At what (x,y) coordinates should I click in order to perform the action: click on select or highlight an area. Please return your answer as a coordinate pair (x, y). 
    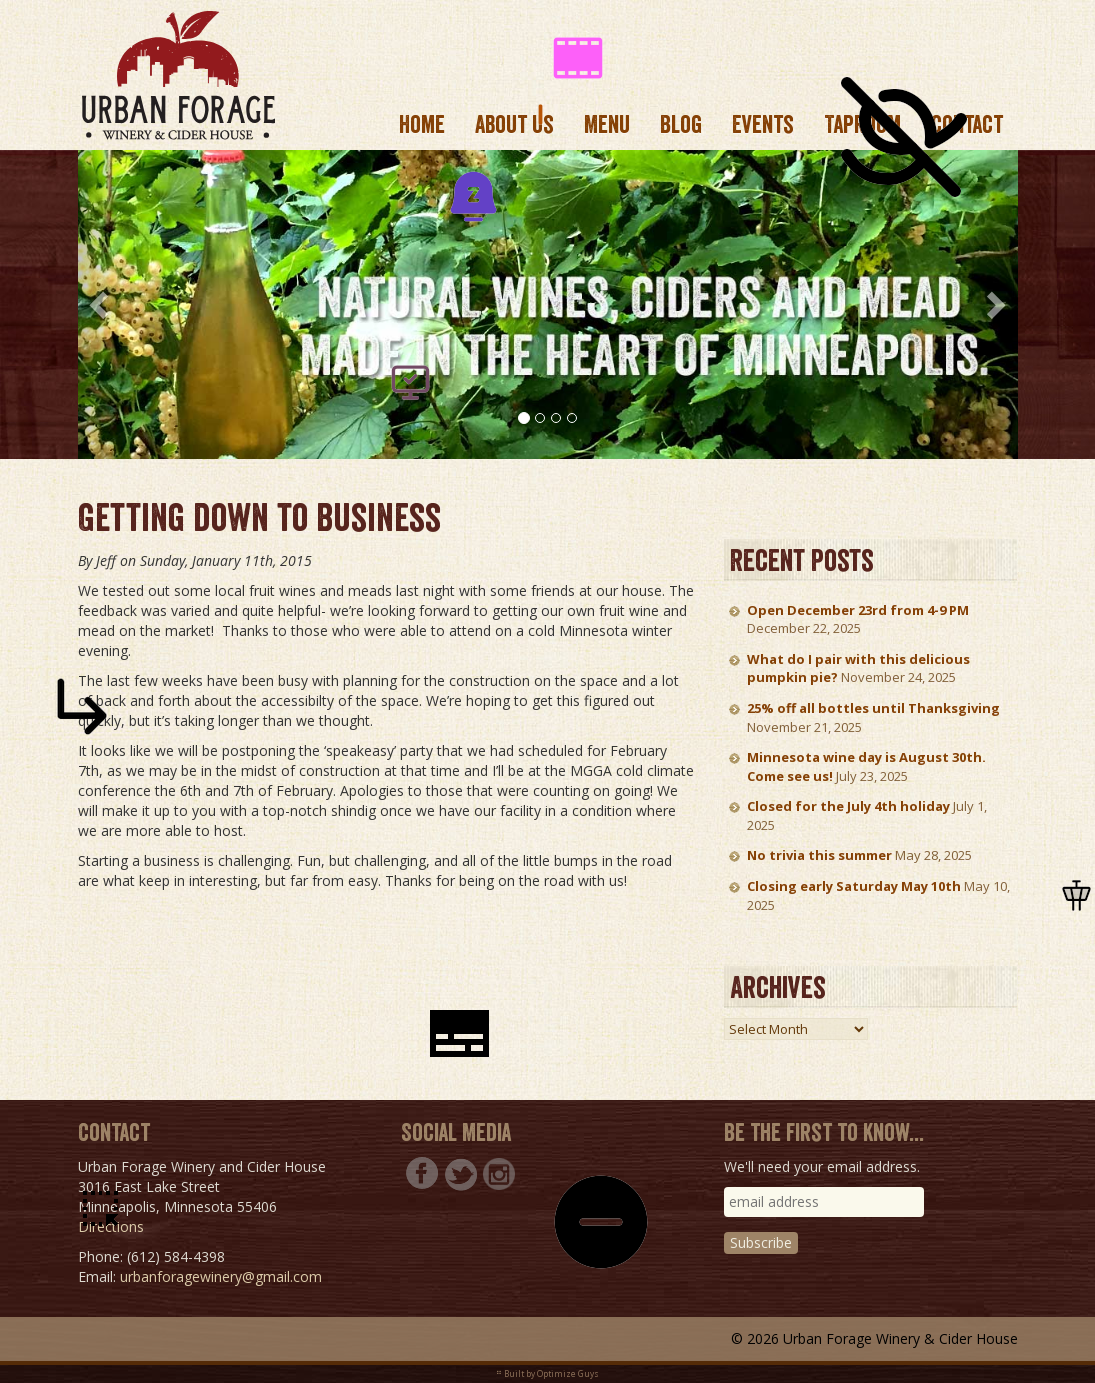
    Looking at the image, I should click on (100, 1208).